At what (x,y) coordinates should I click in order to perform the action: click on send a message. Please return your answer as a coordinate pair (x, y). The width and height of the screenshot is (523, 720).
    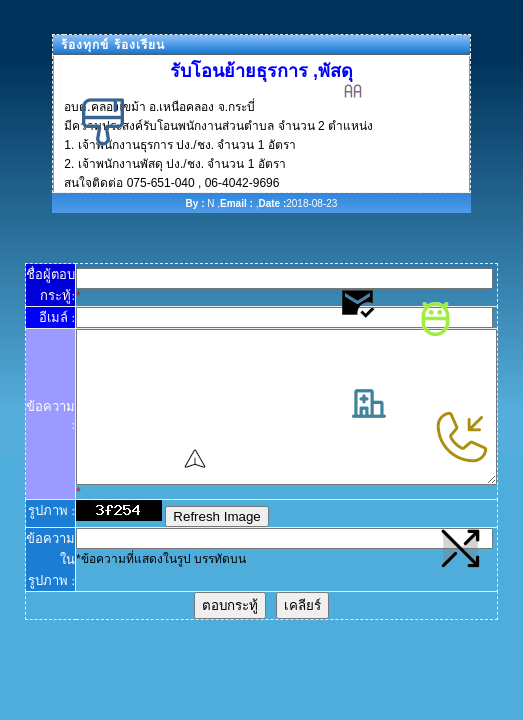
    Looking at the image, I should click on (195, 459).